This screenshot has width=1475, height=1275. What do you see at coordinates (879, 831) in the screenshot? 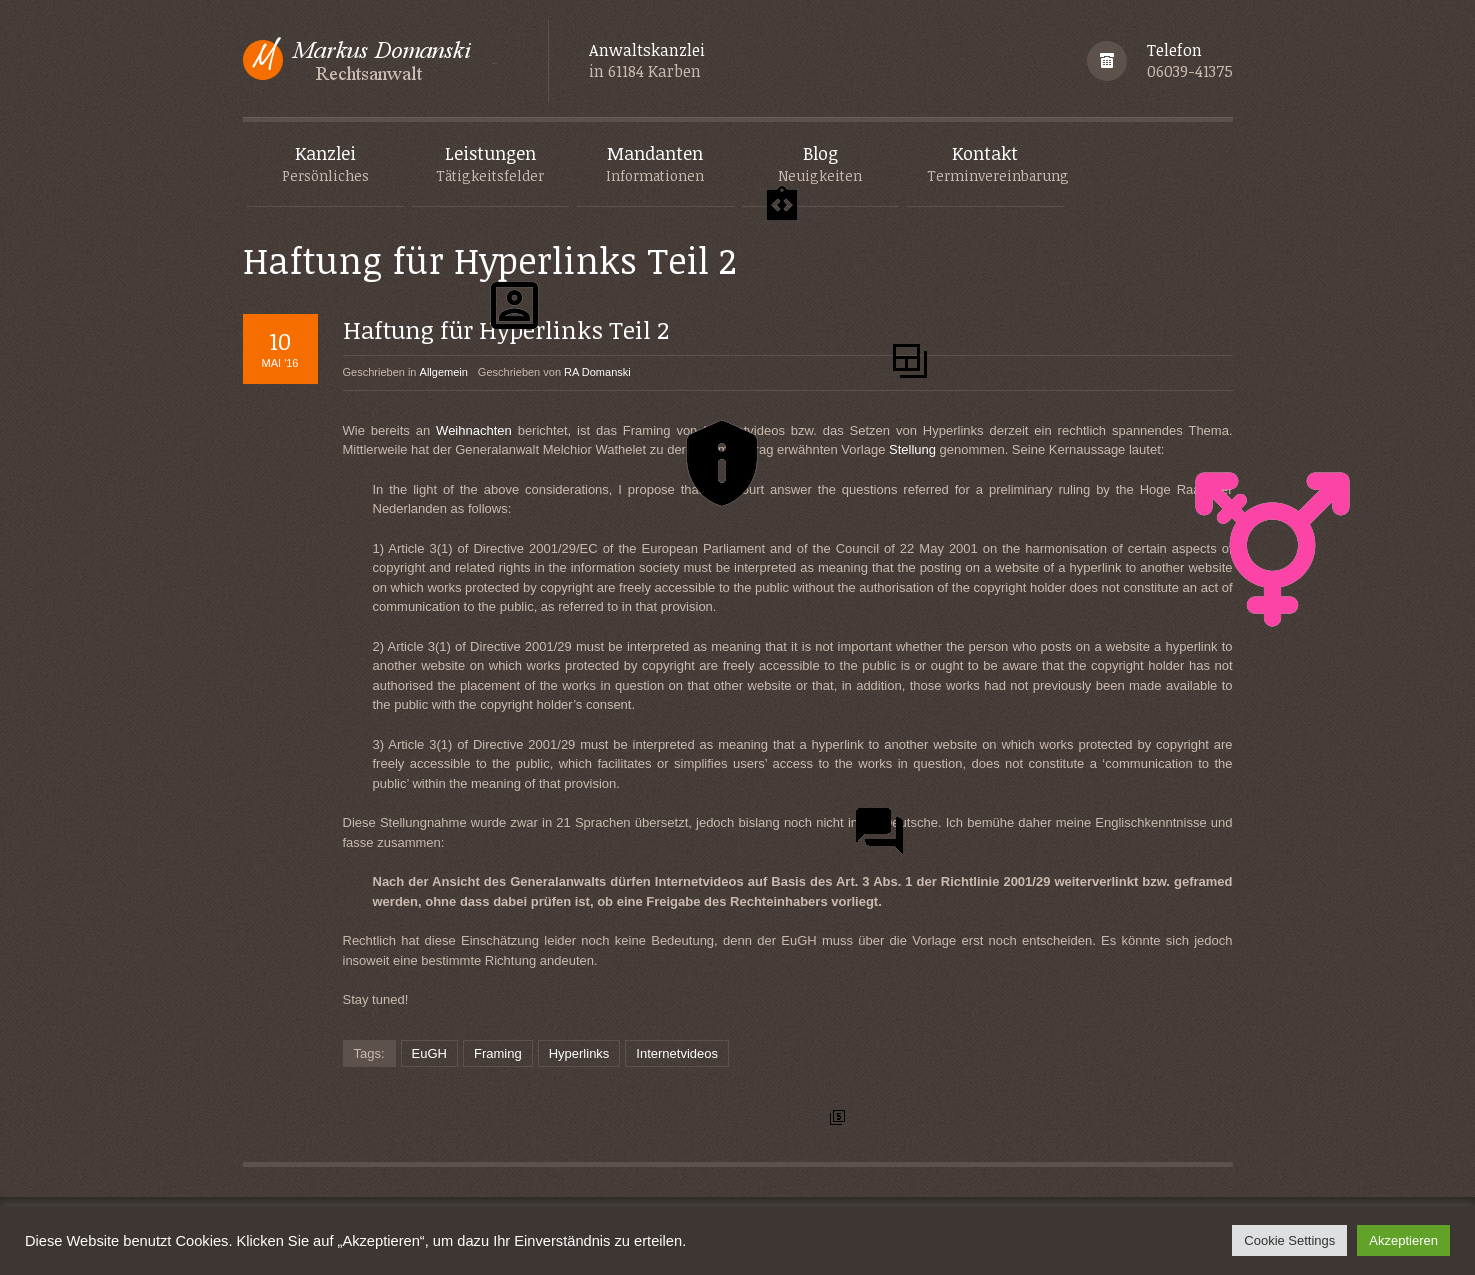
I see `open chat or messaging` at bounding box center [879, 831].